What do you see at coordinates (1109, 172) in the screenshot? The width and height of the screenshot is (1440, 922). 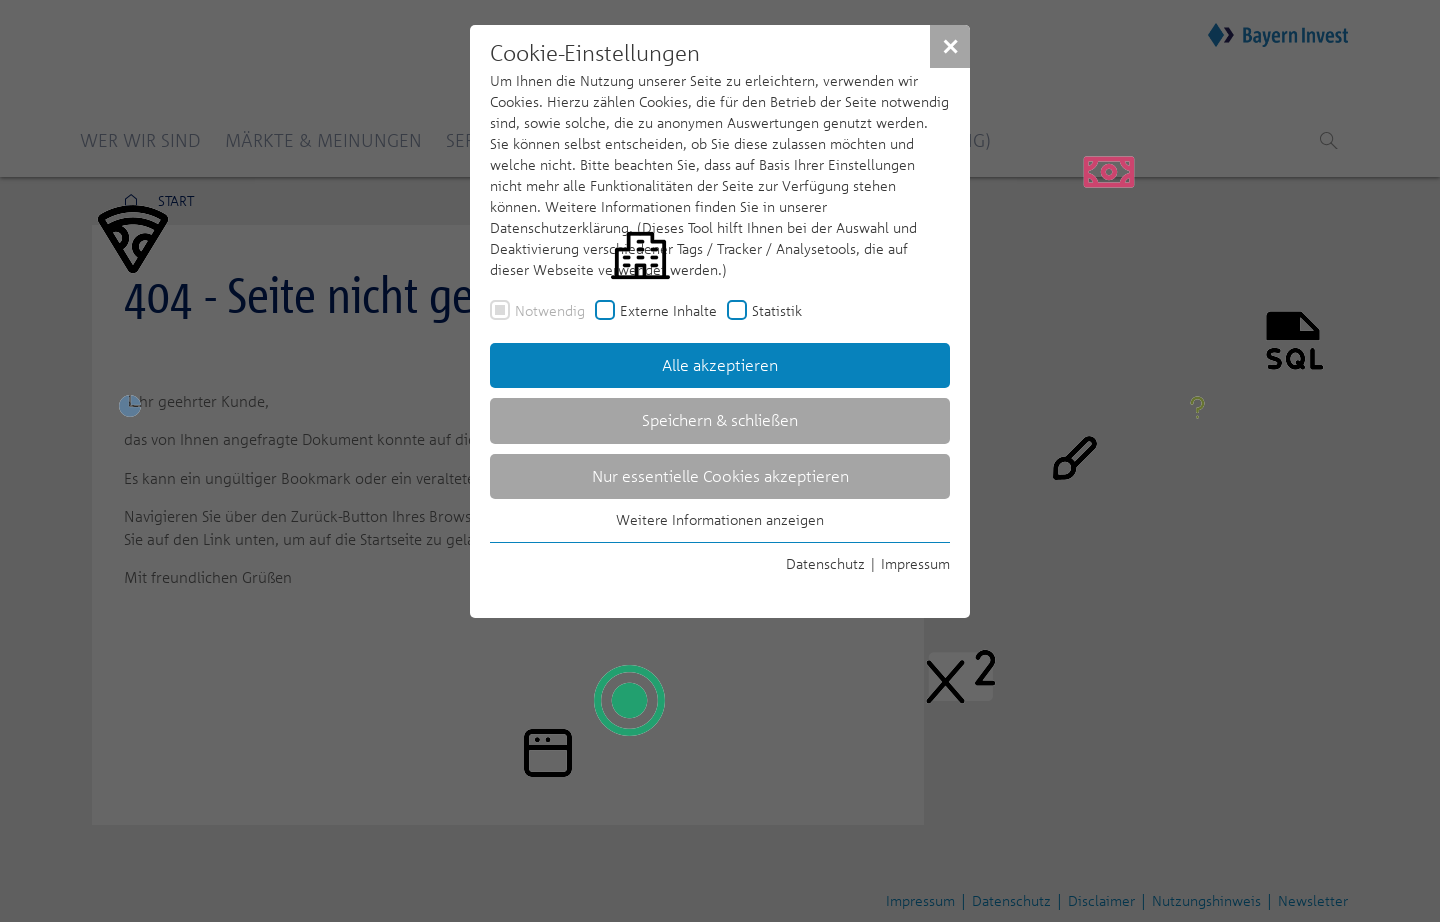 I see `view account balance or funds` at bounding box center [1109, 172].